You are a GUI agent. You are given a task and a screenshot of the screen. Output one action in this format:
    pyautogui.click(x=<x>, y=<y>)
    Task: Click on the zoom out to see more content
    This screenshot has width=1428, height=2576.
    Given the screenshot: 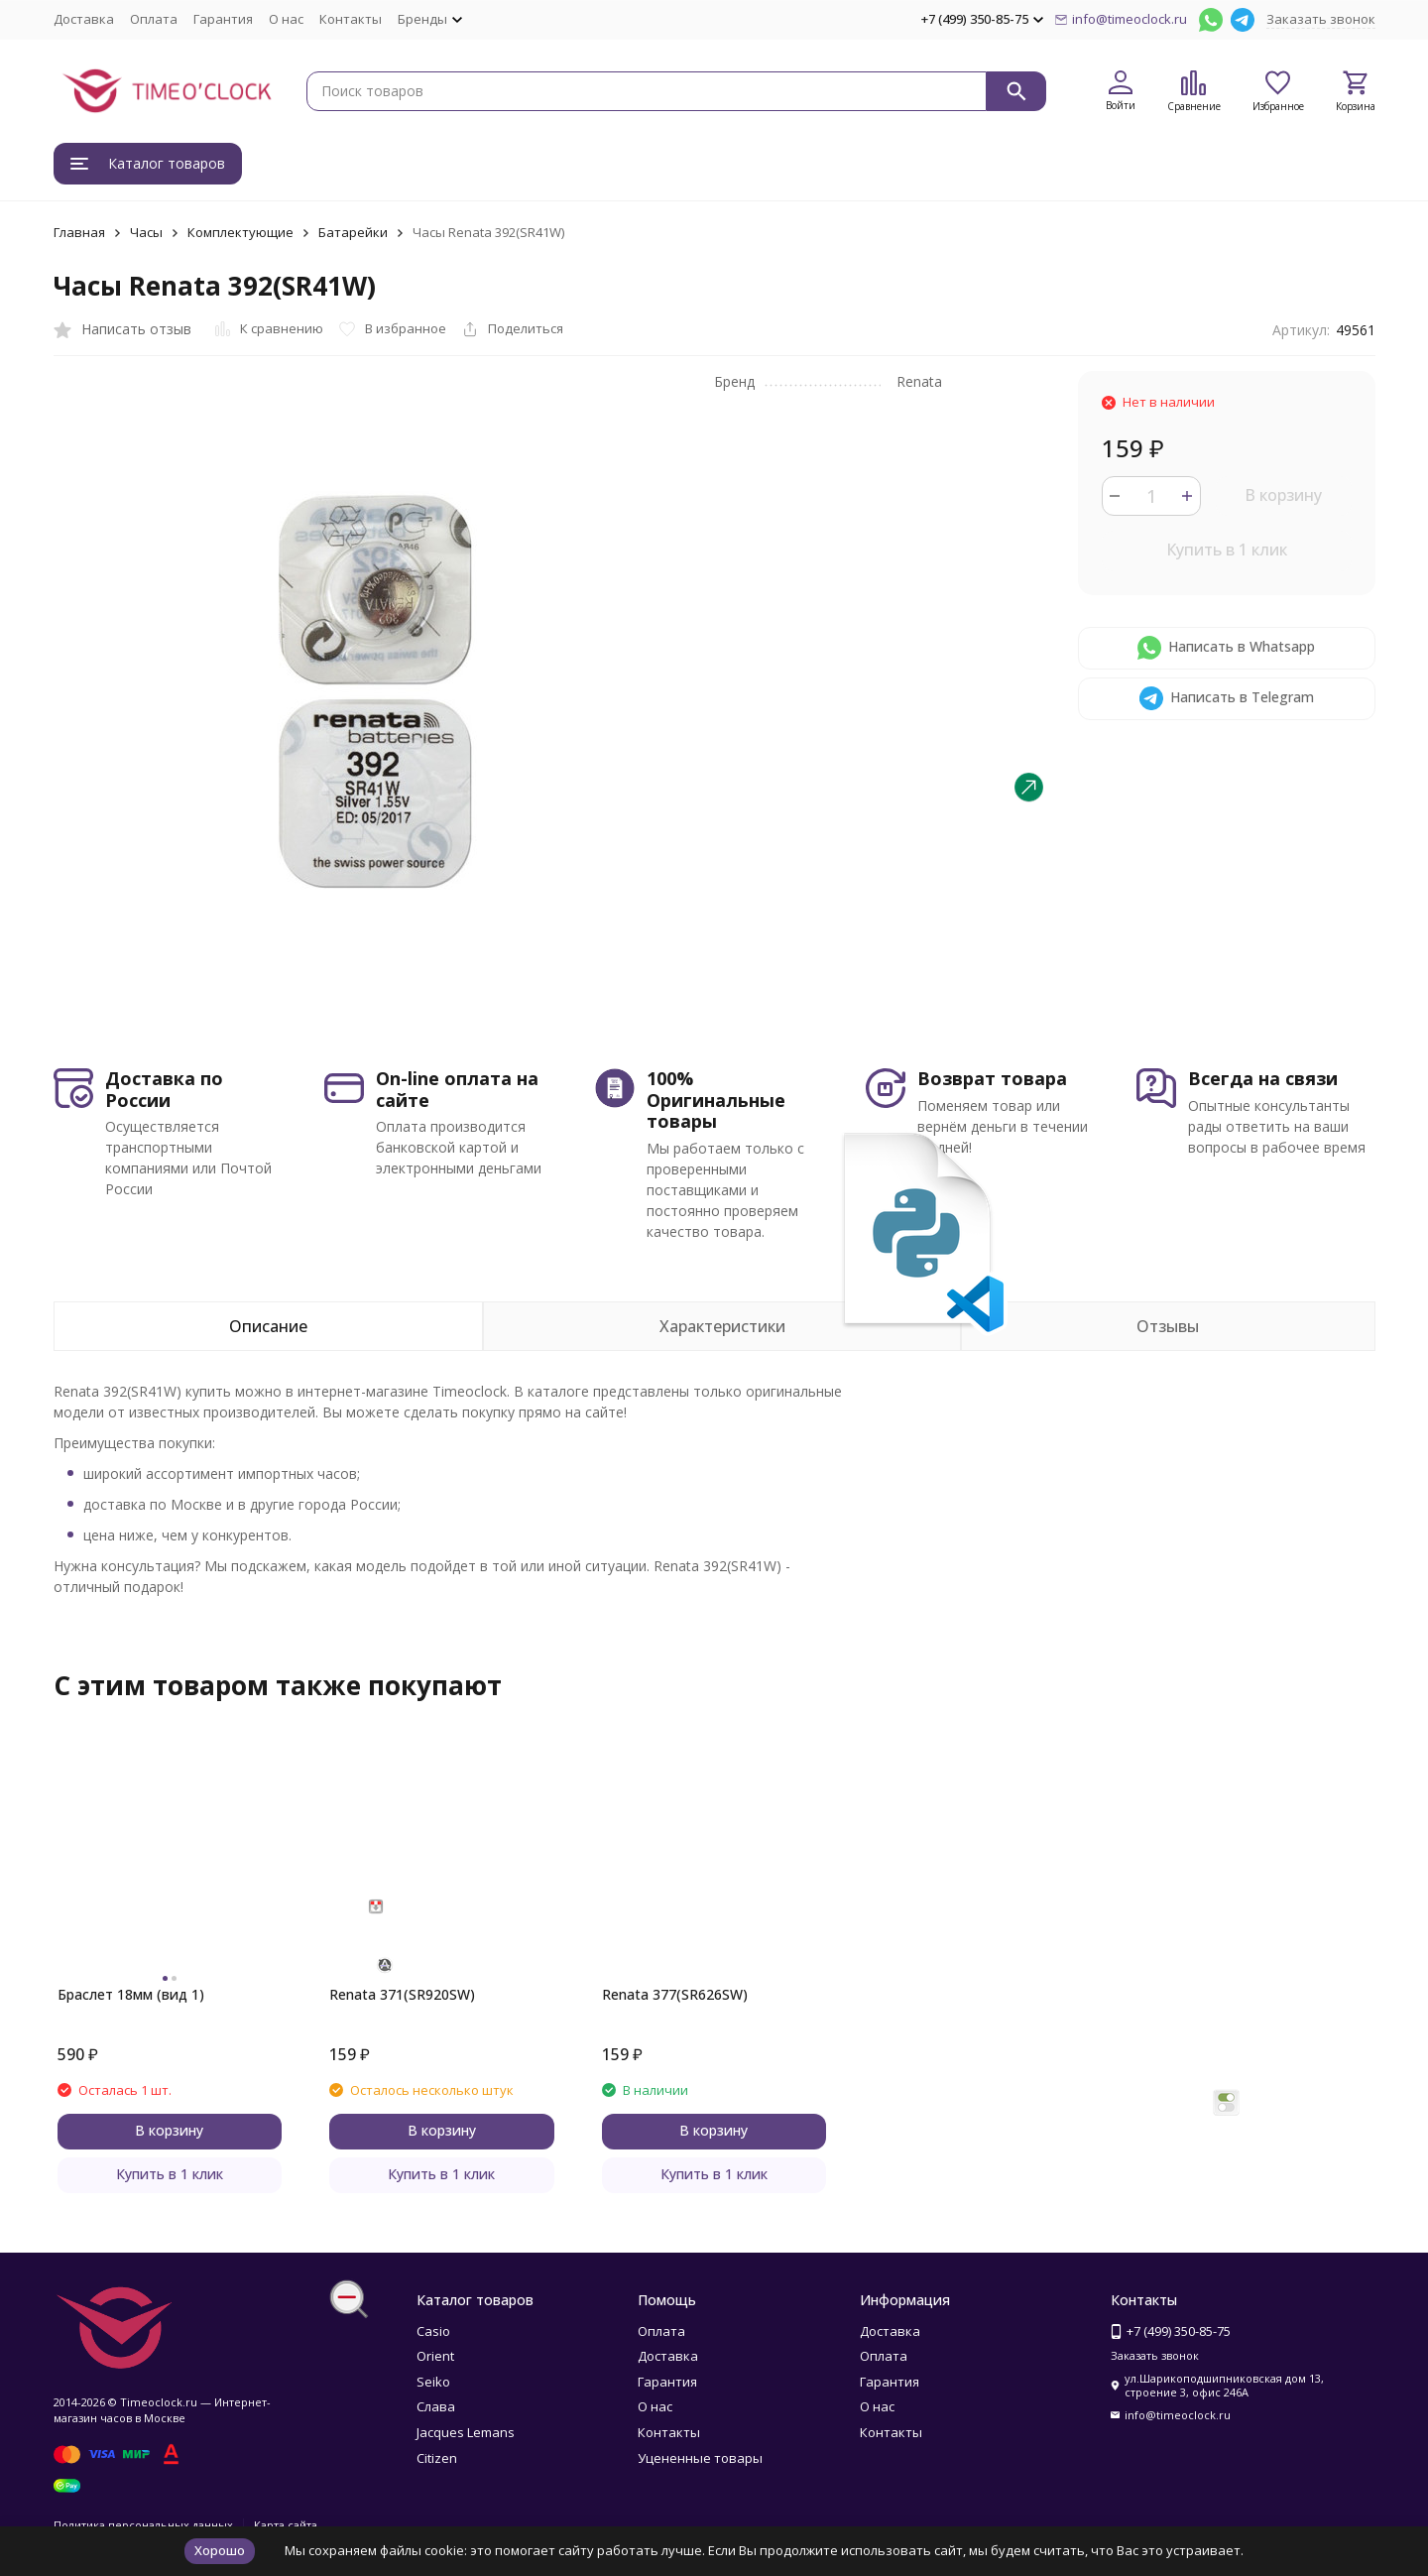 What is the action you would take?
    pyautogui.click(x=349, y=2299)
    